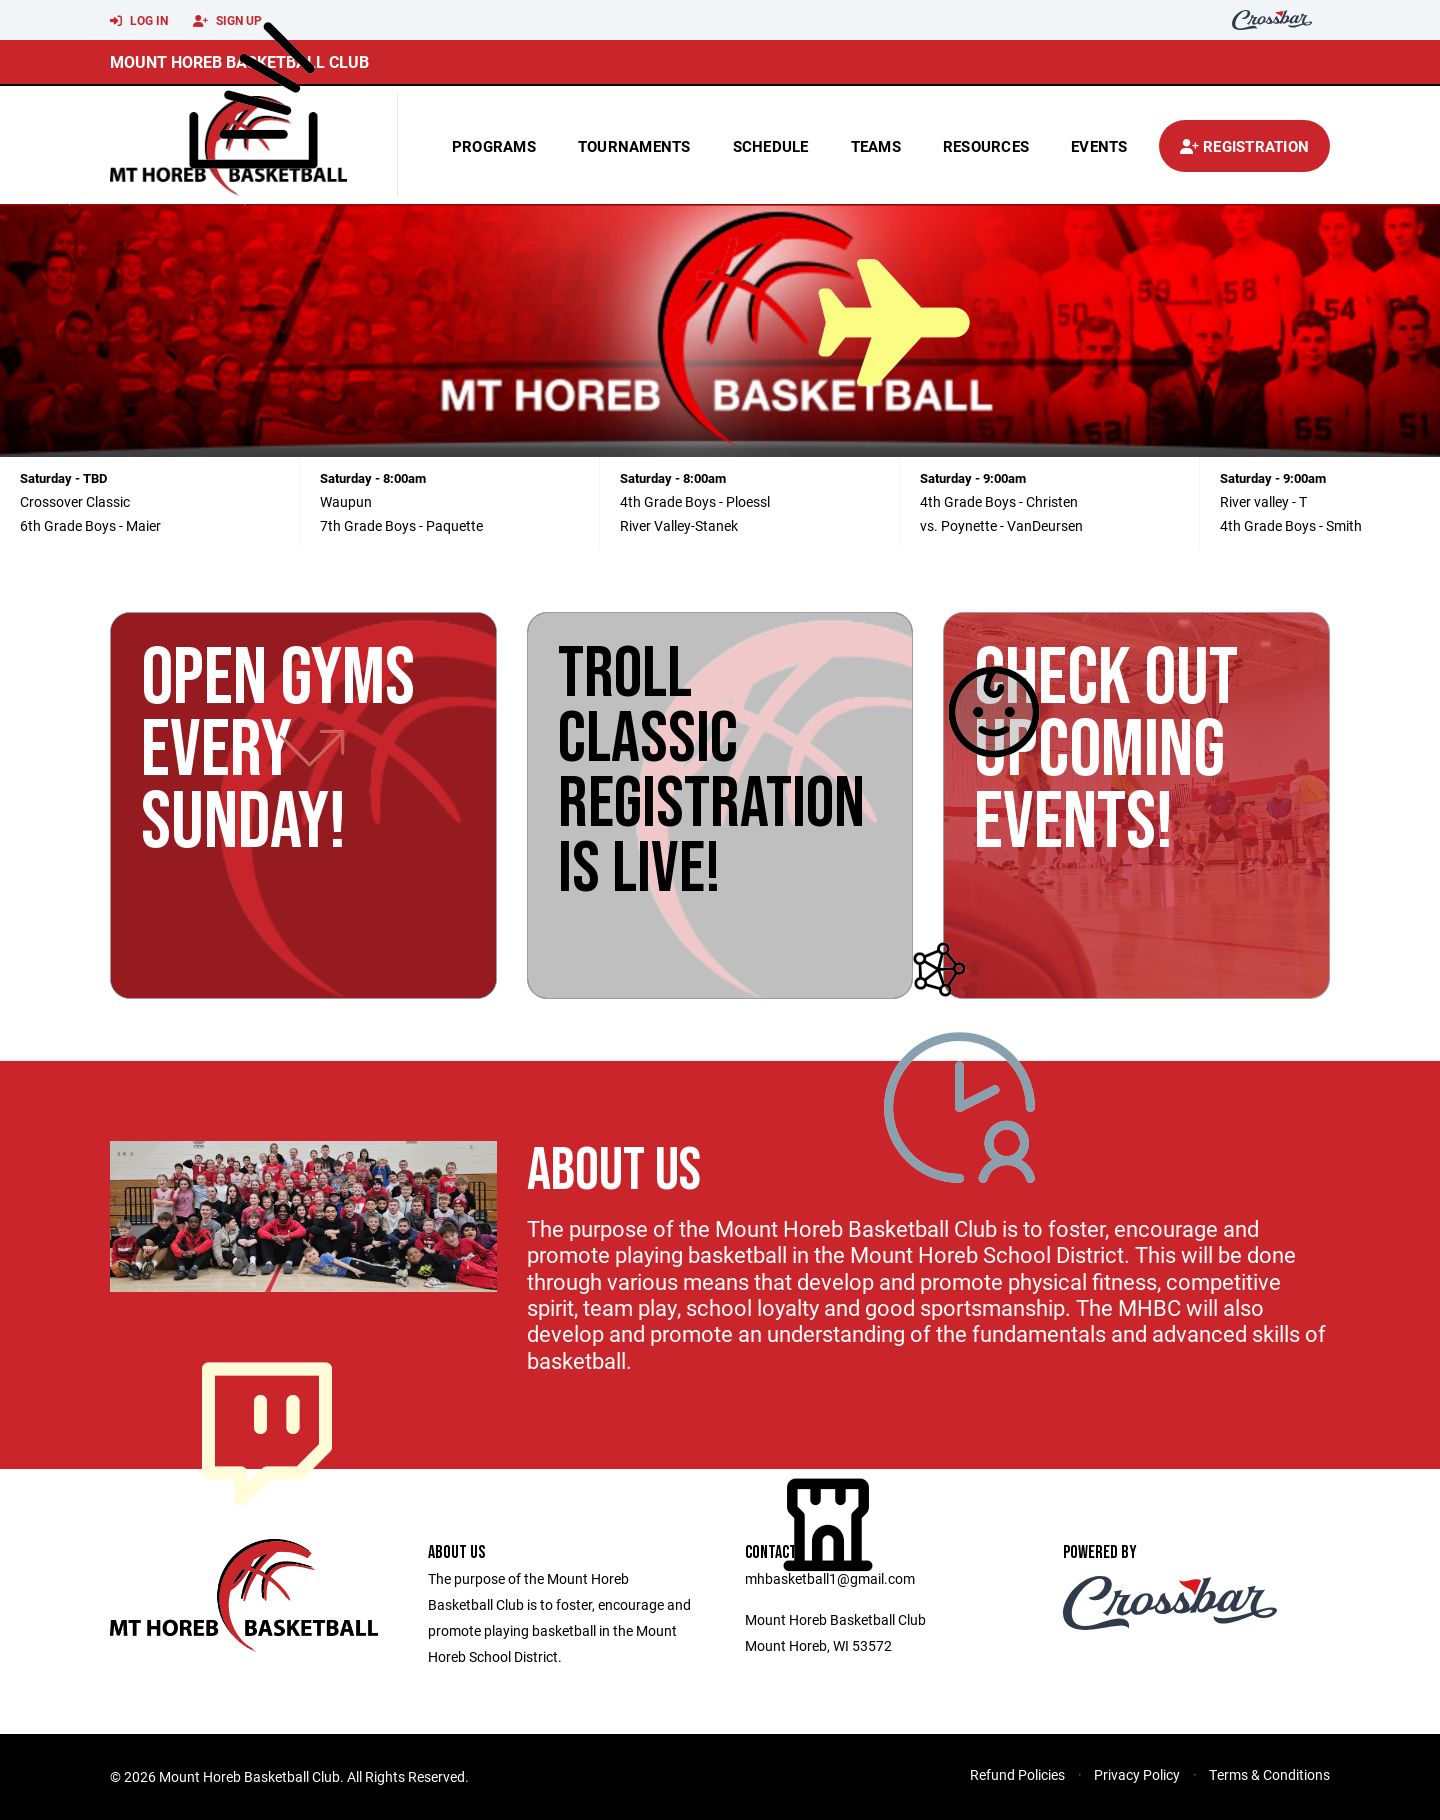 The width and height of the screenshot is (1440, 1820). What do you see at coordinates (959, 1107) in the screenshot?
I see `view user's time or schedule` at bounding box center [959, 1107].